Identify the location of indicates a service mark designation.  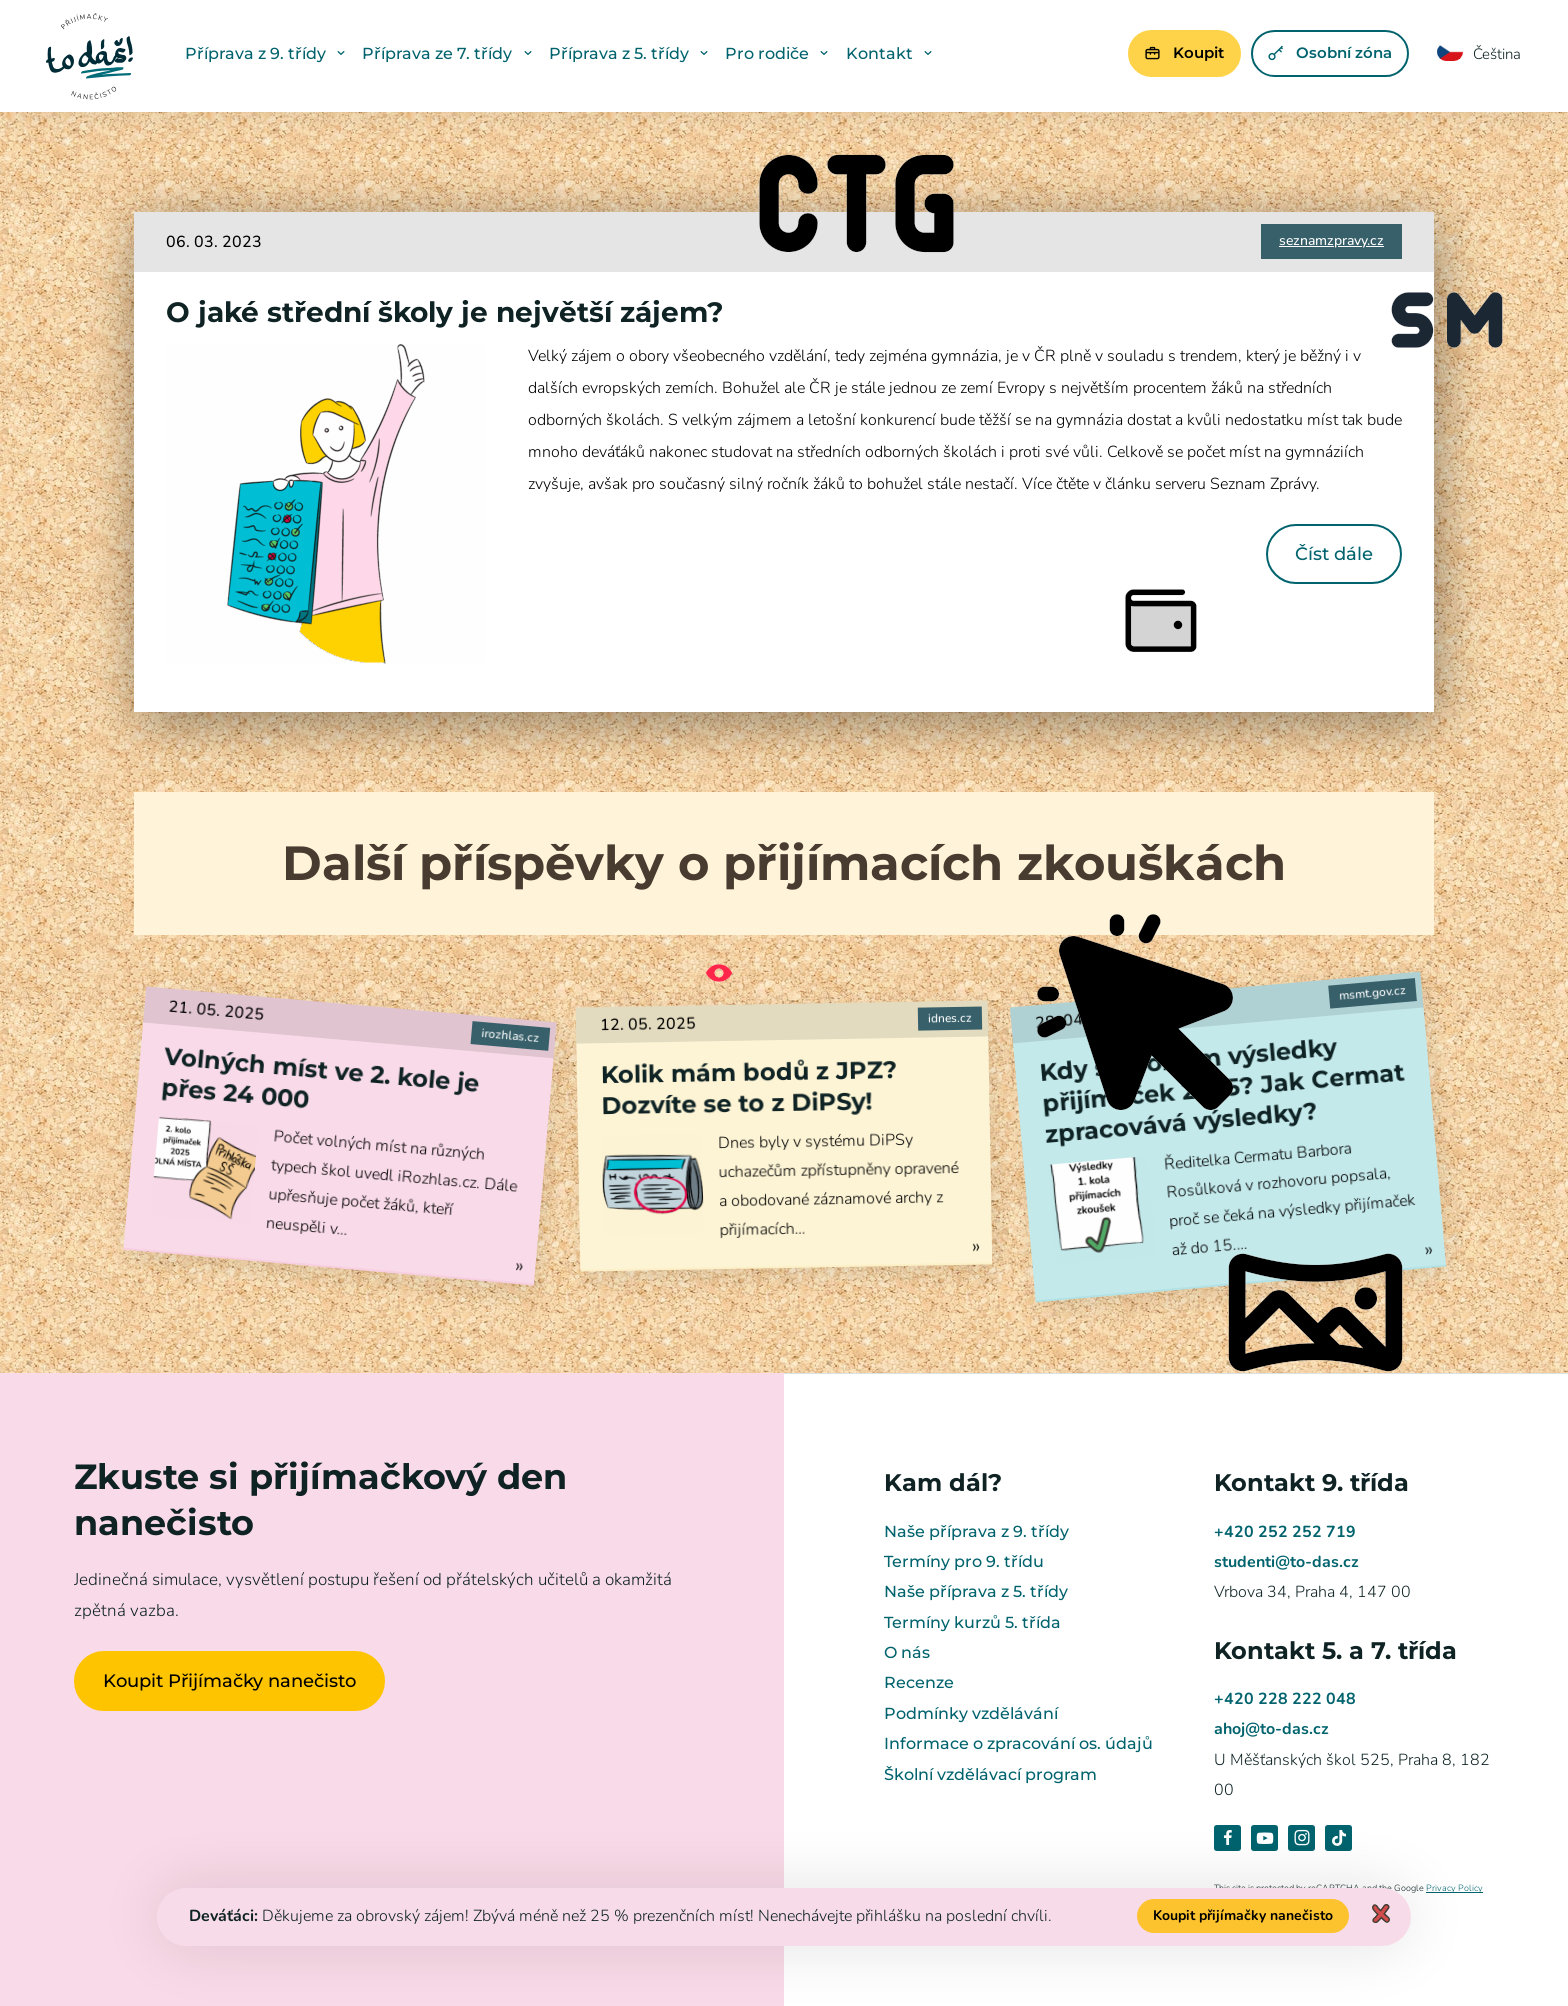
(1447, 320).